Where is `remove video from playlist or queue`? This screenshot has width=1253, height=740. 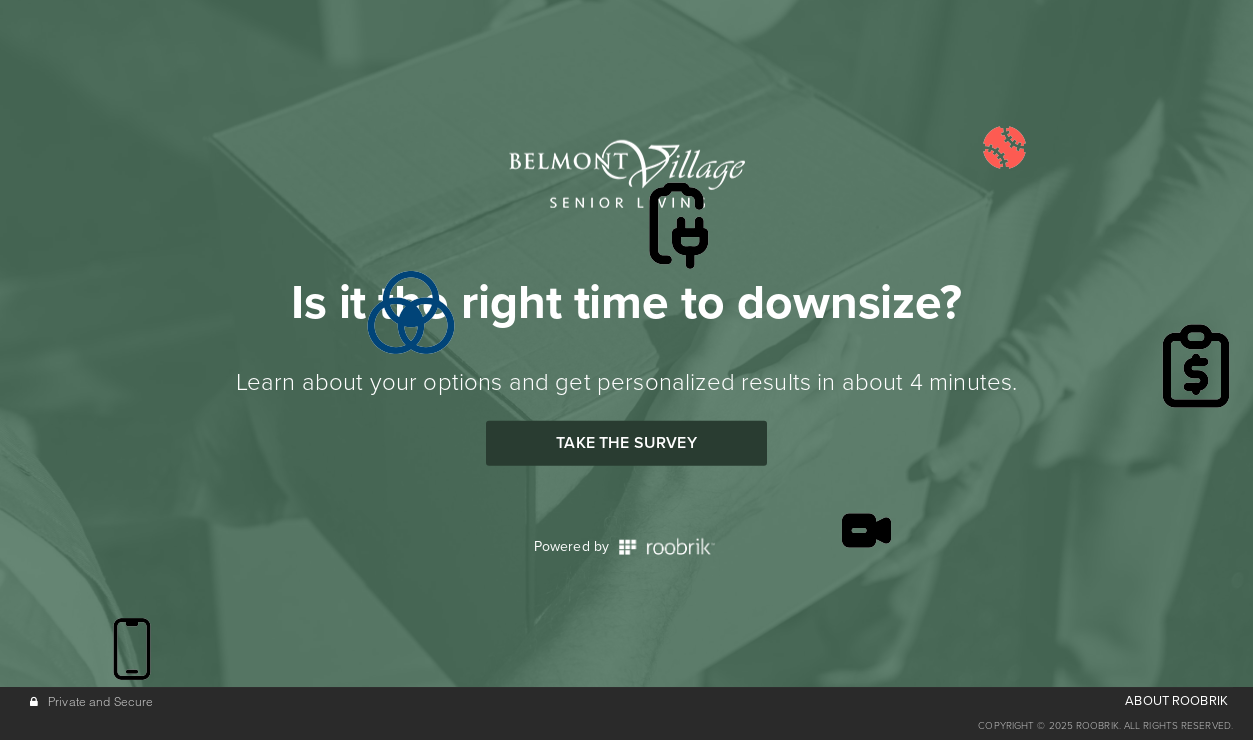
remove video from playlist or queue is located at coordinates (866, 530).